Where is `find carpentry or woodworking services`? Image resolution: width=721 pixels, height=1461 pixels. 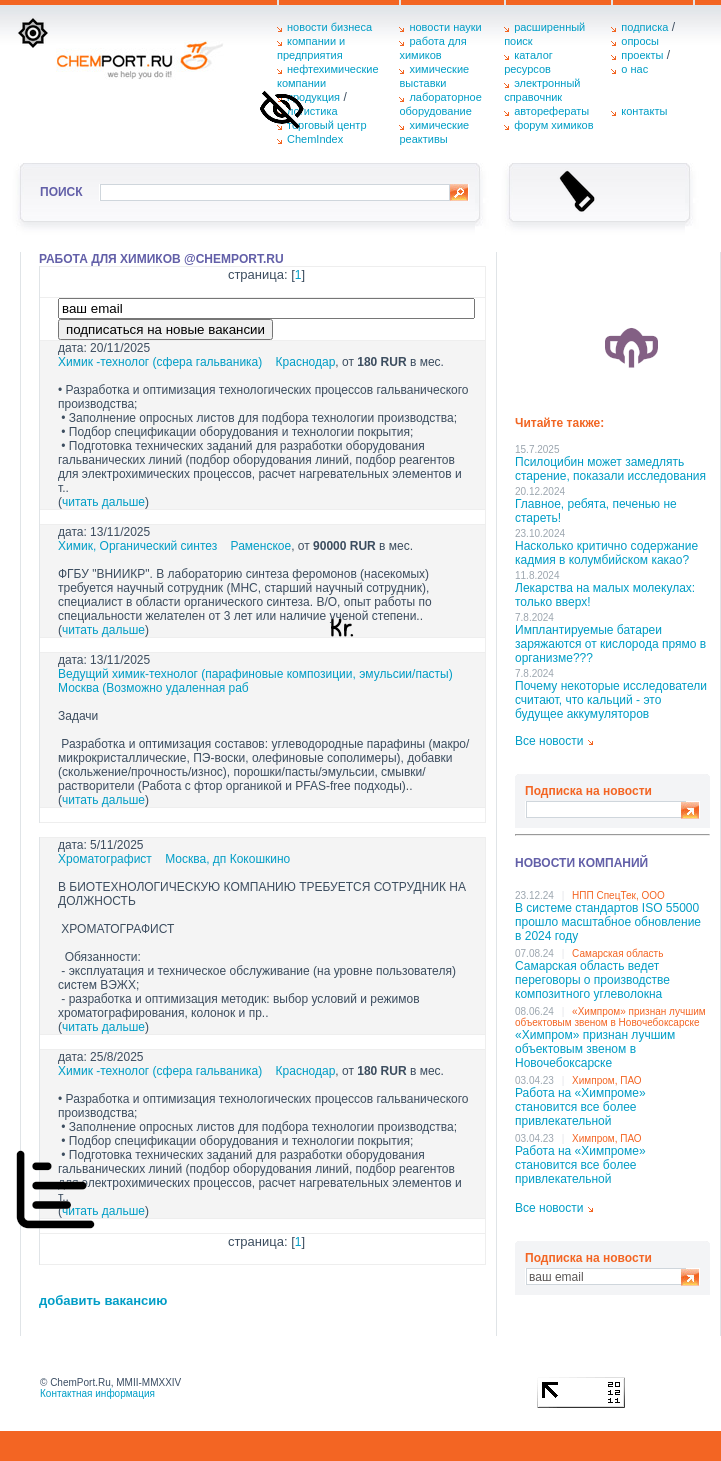
find carpentry or woodworking services is located at coordinates (577, 191).